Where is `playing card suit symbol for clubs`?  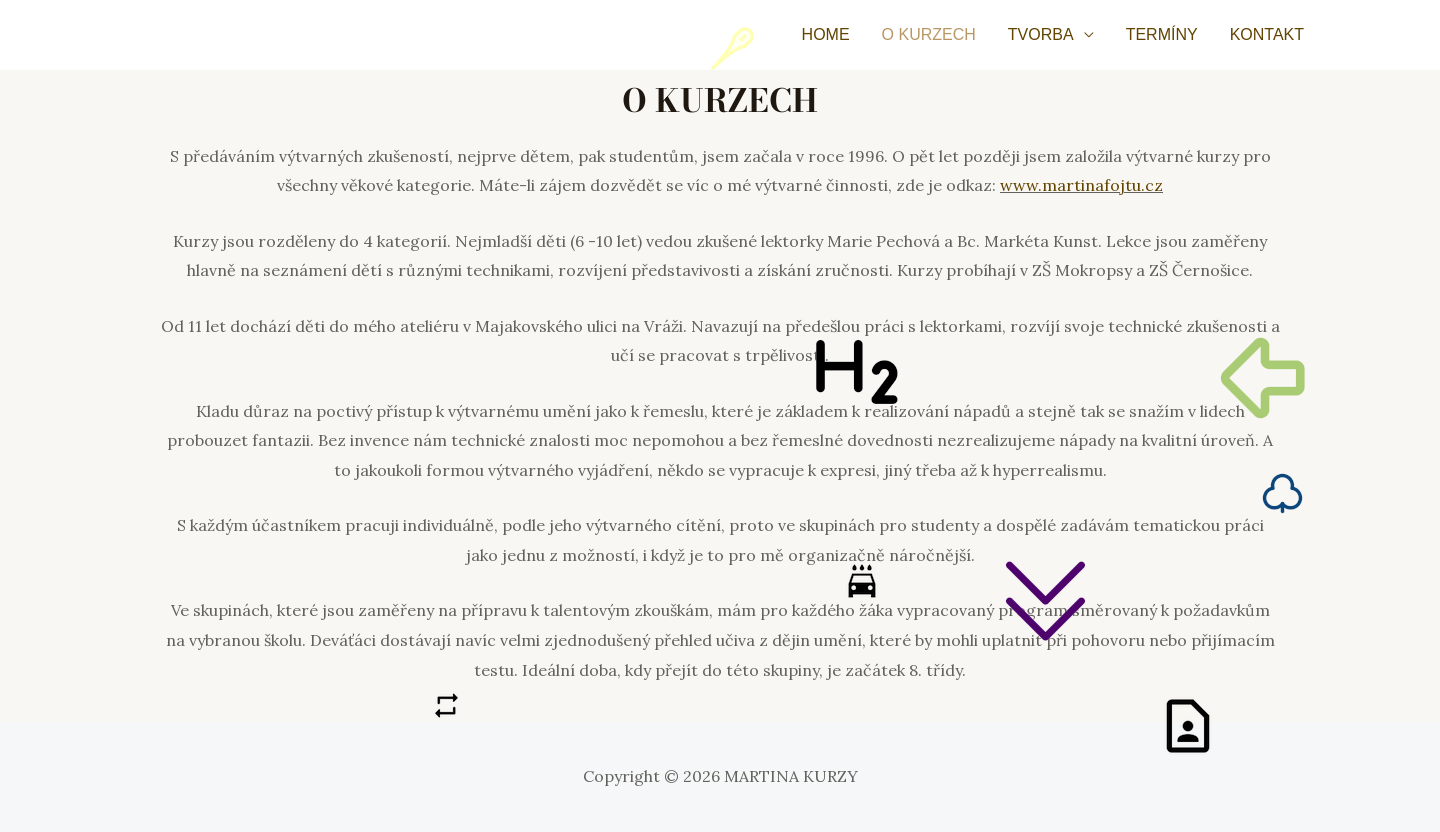 playing card suit symbol for clubs is located at coordinates (1282, 493).